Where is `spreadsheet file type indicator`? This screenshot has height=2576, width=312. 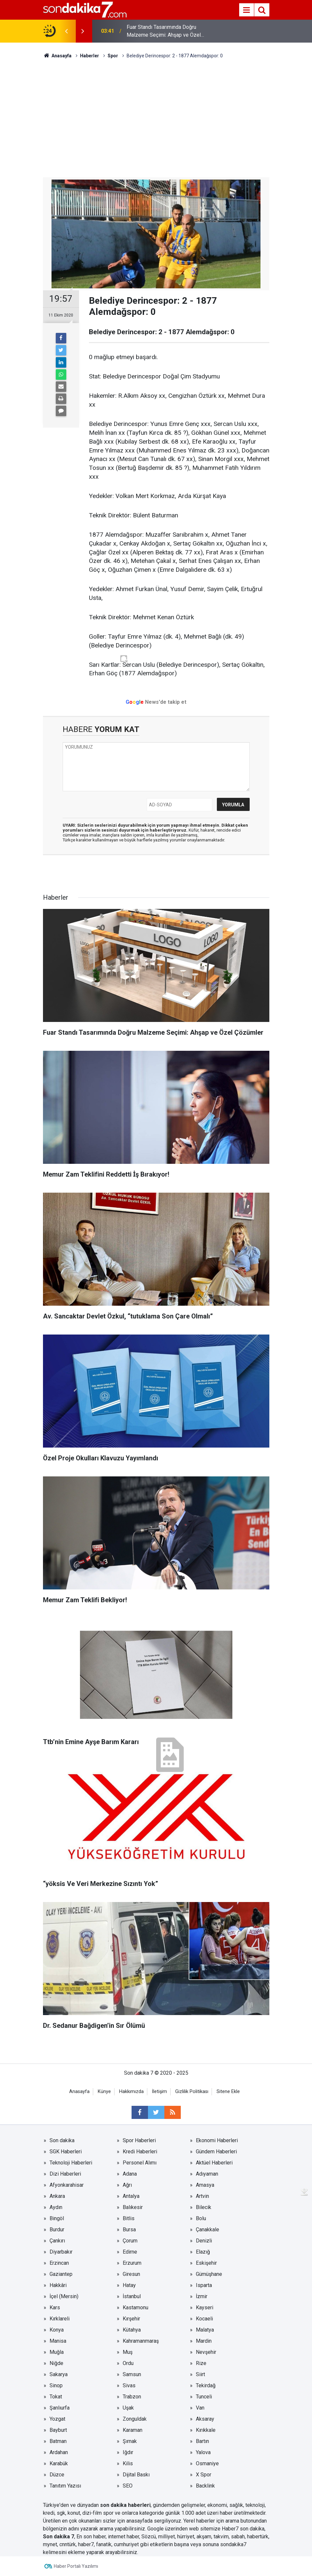
spreadsheet file type indicator is located at coordinates (170, 1754).